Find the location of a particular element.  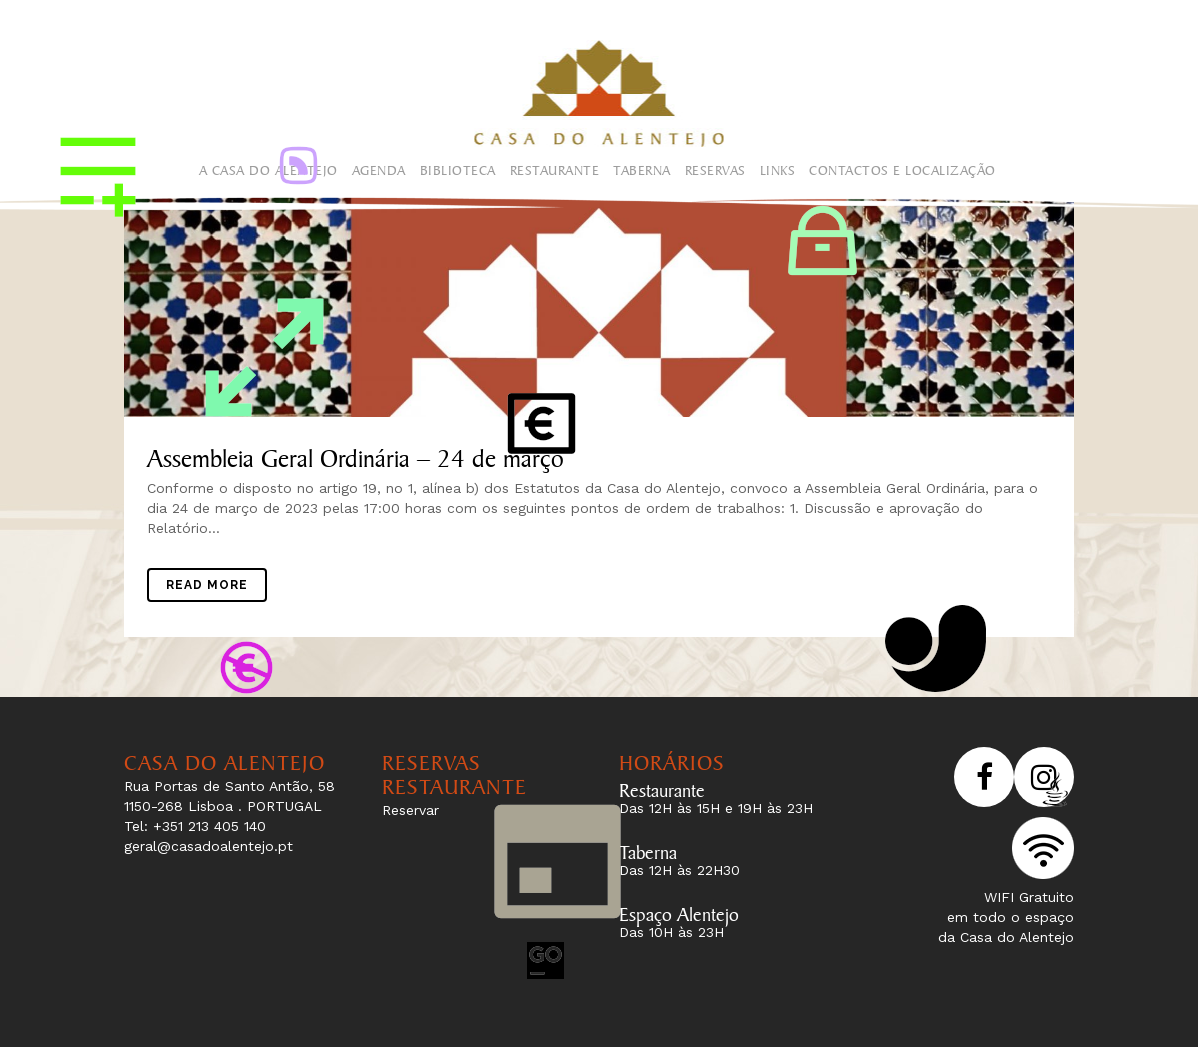

open spectrum app is located at coordinates (298, 165).